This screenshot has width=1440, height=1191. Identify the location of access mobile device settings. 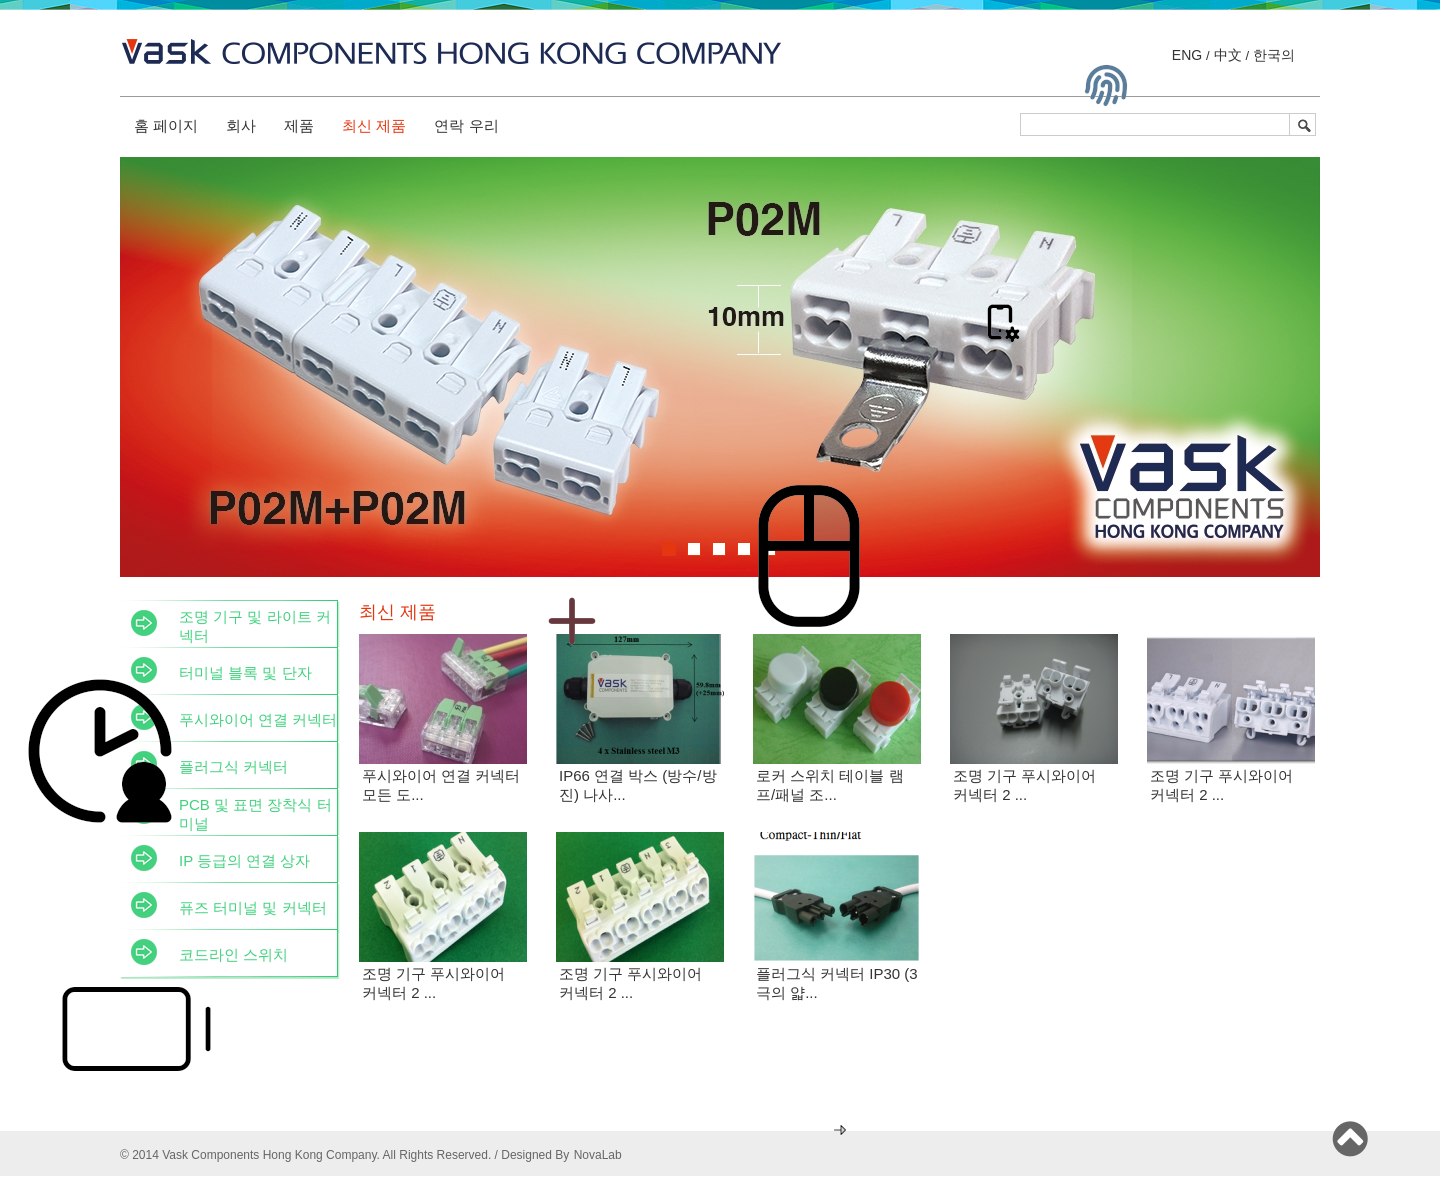
(1000, 322).